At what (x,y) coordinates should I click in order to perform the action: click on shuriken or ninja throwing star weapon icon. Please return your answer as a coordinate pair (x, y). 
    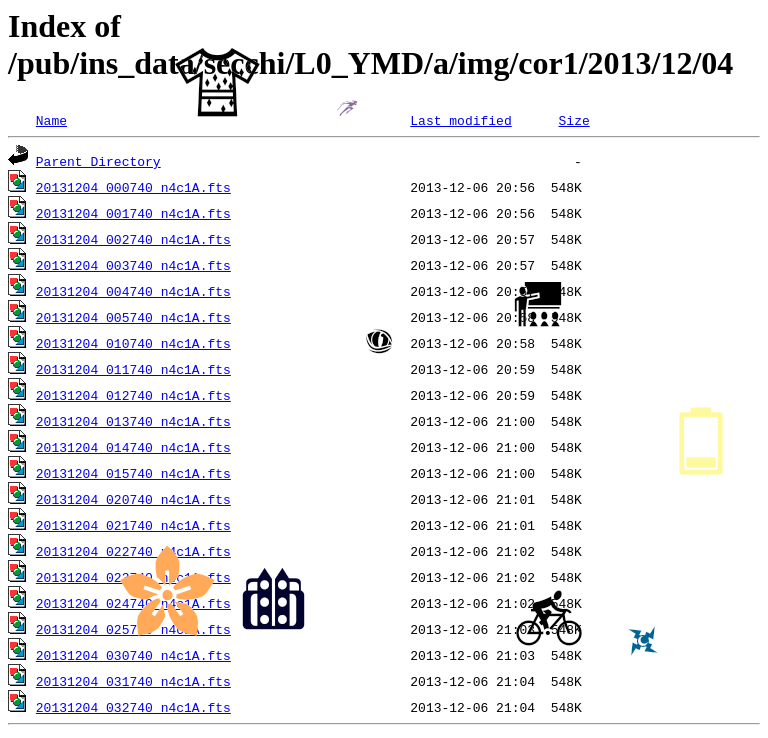
    Looking at the image, I should click on (643, 641).